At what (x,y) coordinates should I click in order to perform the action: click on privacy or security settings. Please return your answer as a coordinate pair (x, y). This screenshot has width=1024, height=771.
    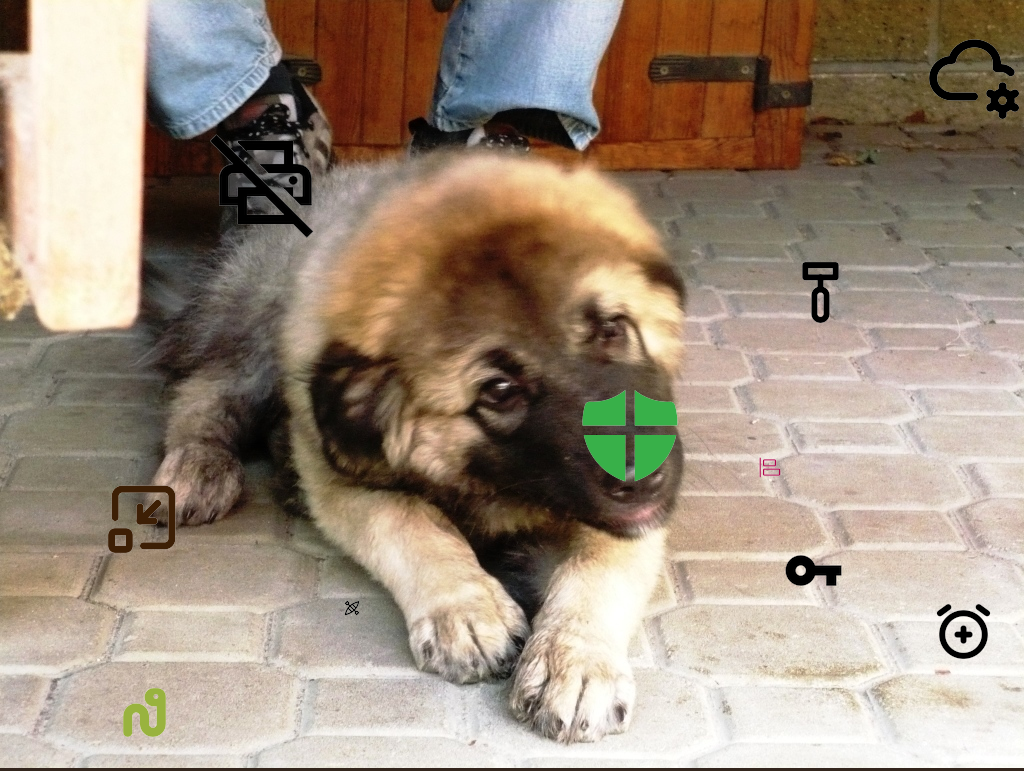
    Looking at the image, I should click on (630, 435).